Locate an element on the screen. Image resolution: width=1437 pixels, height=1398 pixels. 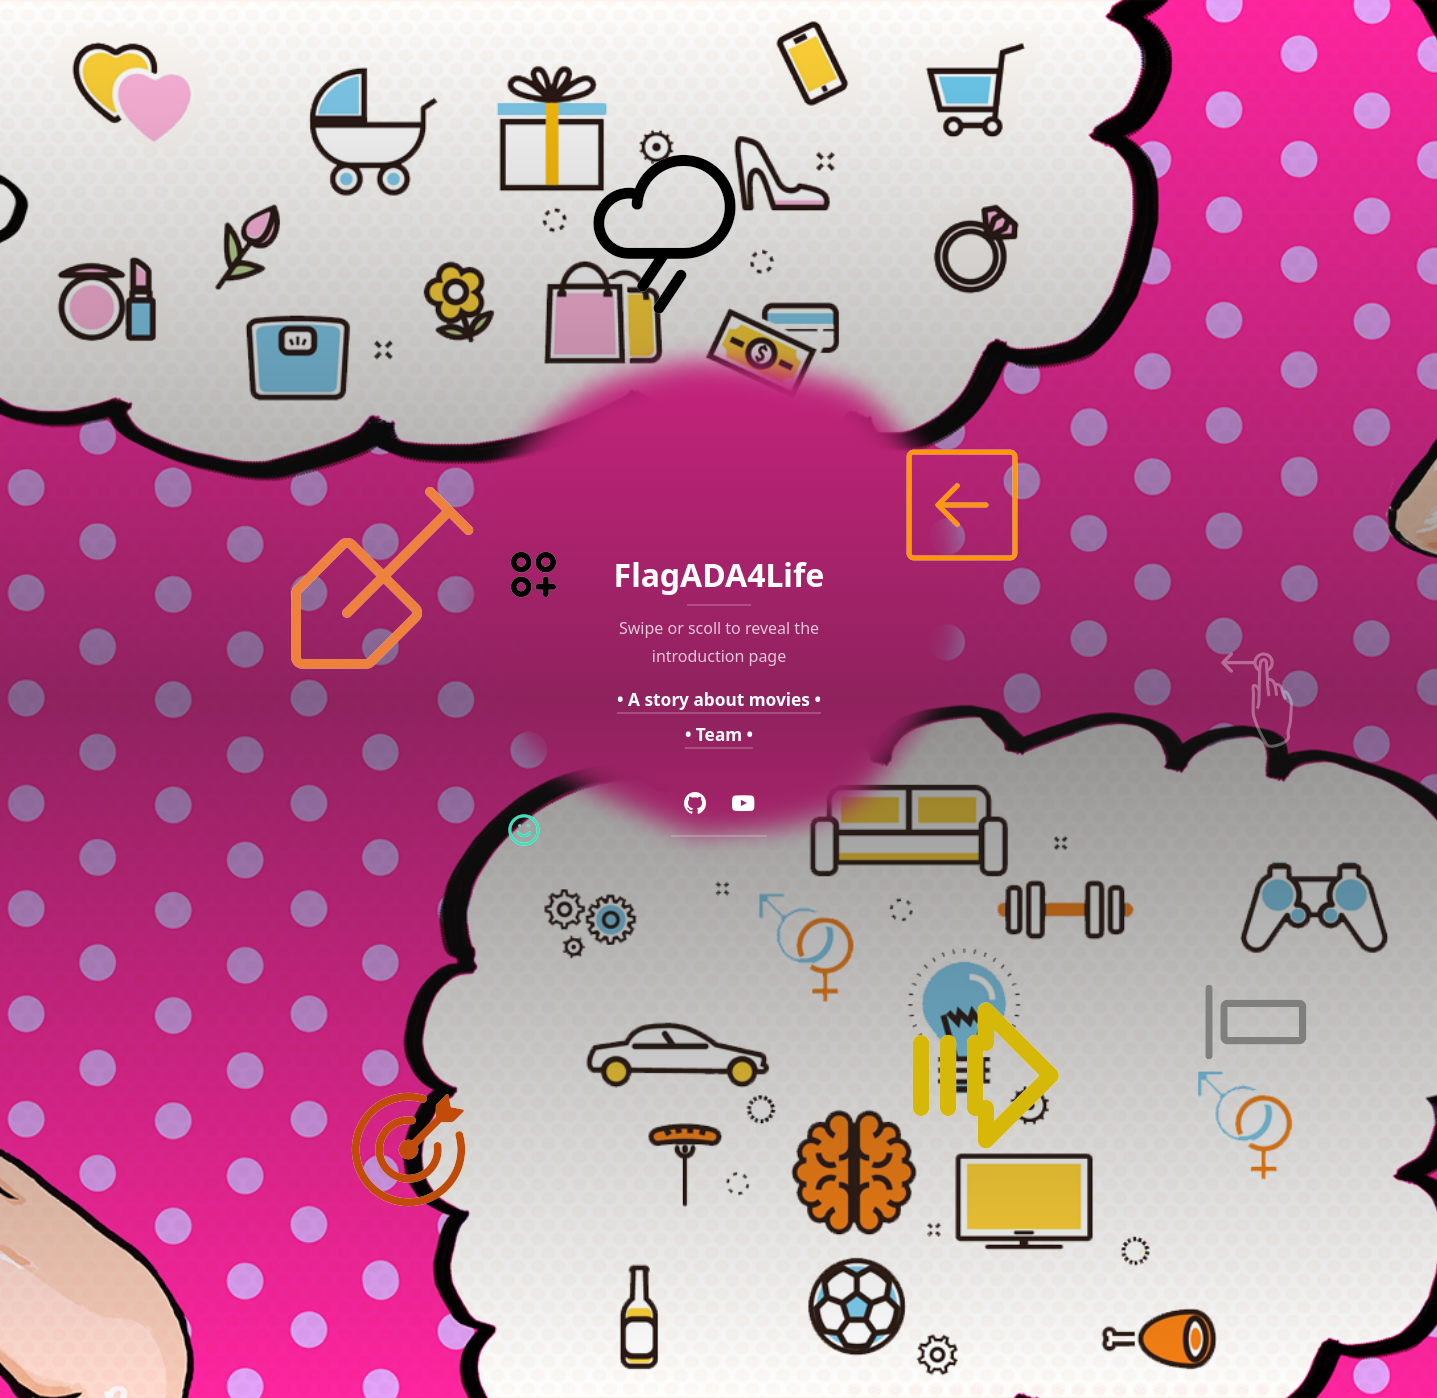
align content to the left is located at coordinates (1254, 1022).